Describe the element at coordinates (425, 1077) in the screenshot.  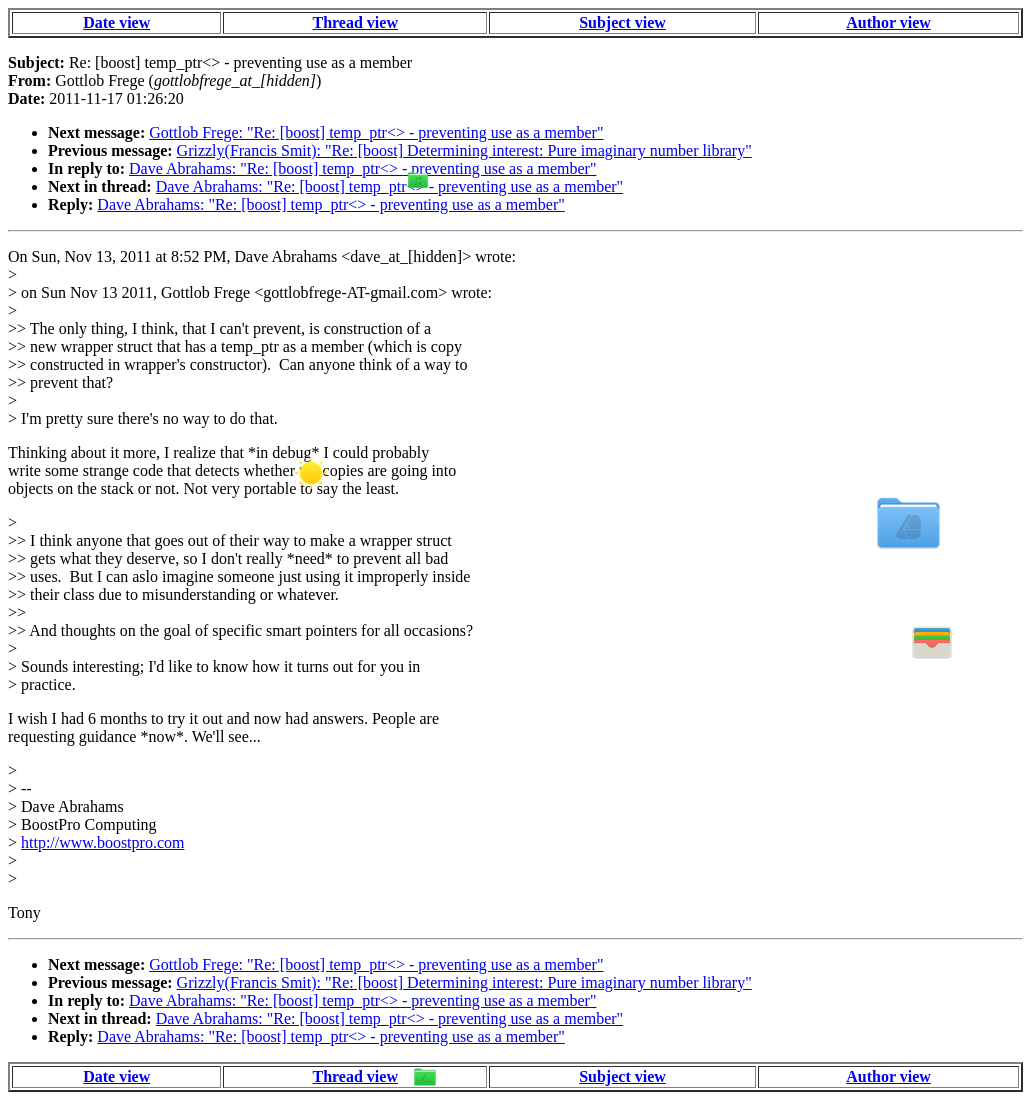
I see `access the root directory folder` at that location.